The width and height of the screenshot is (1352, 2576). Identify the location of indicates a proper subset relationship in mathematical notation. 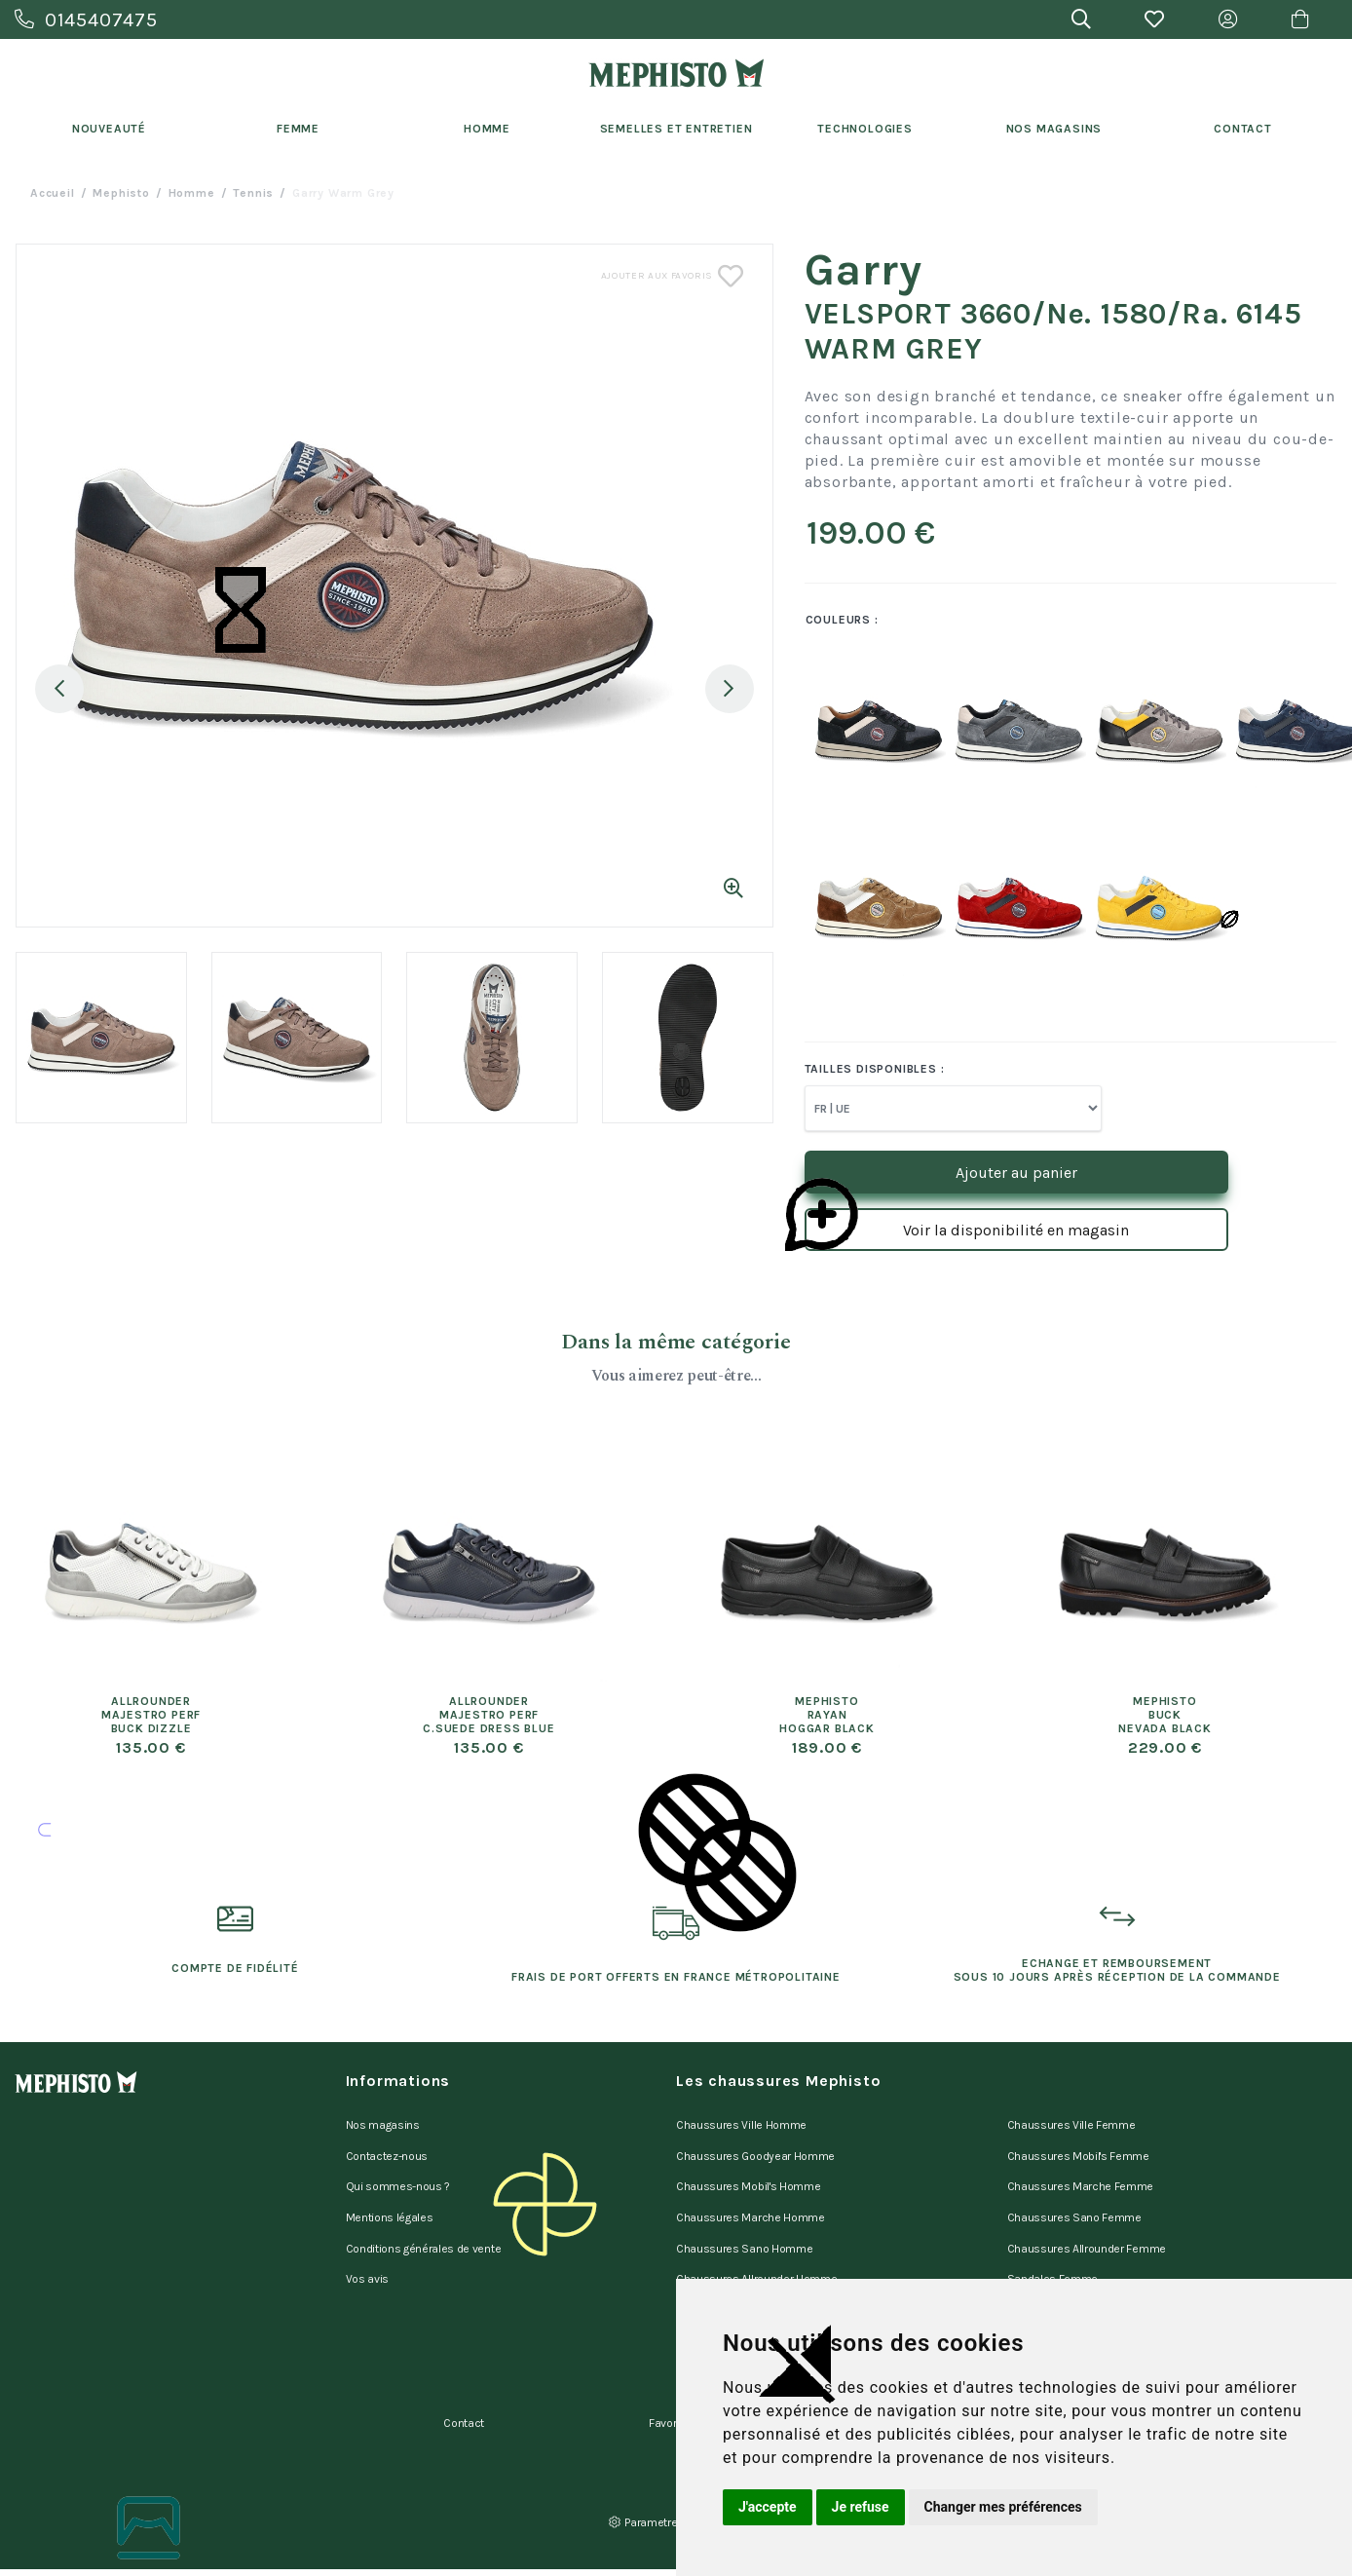
(45, 1830).